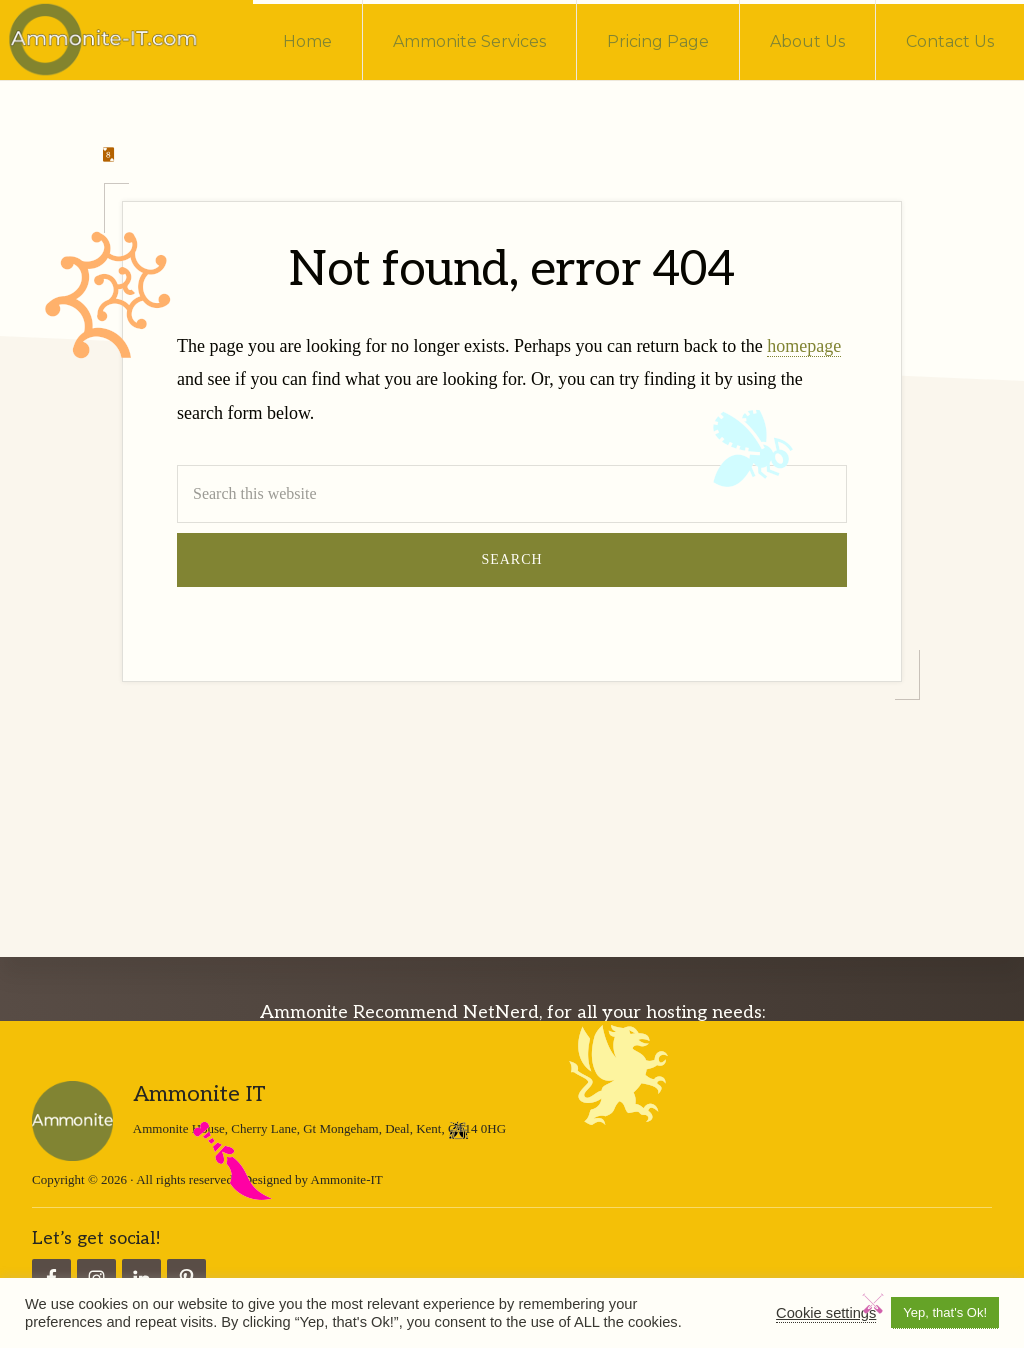 Image resolution: width=1024 pixels, height=1348 pixels. I want to click on equip a bone knife weapon, so click(233, 1161).